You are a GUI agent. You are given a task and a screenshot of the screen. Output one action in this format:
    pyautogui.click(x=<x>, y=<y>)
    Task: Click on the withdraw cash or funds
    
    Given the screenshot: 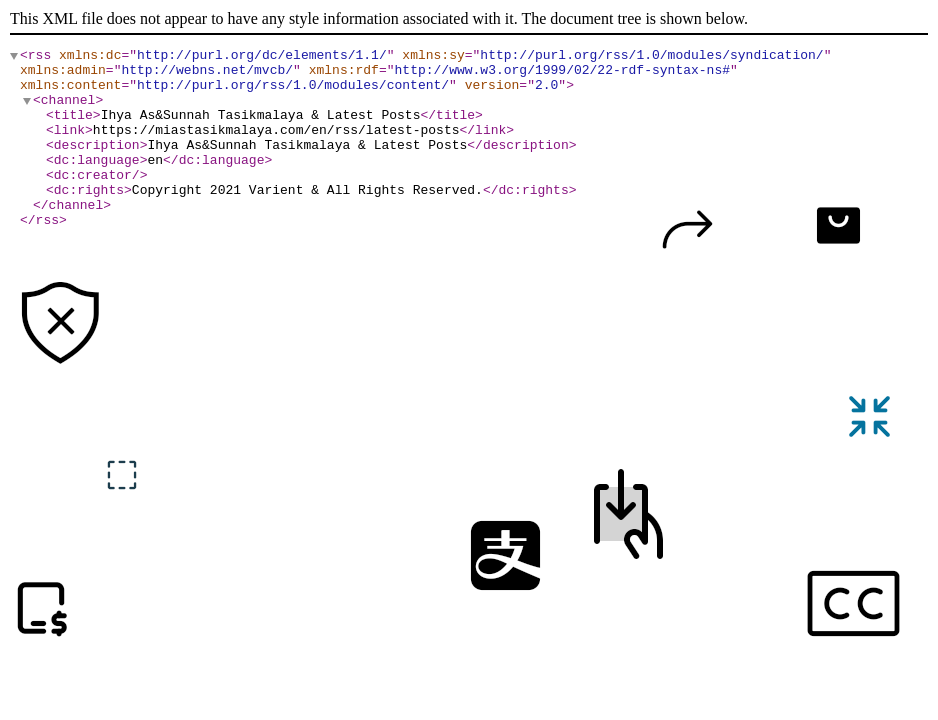 What is the action you would take?
    pyautogui.click(x=624, y=514)
    